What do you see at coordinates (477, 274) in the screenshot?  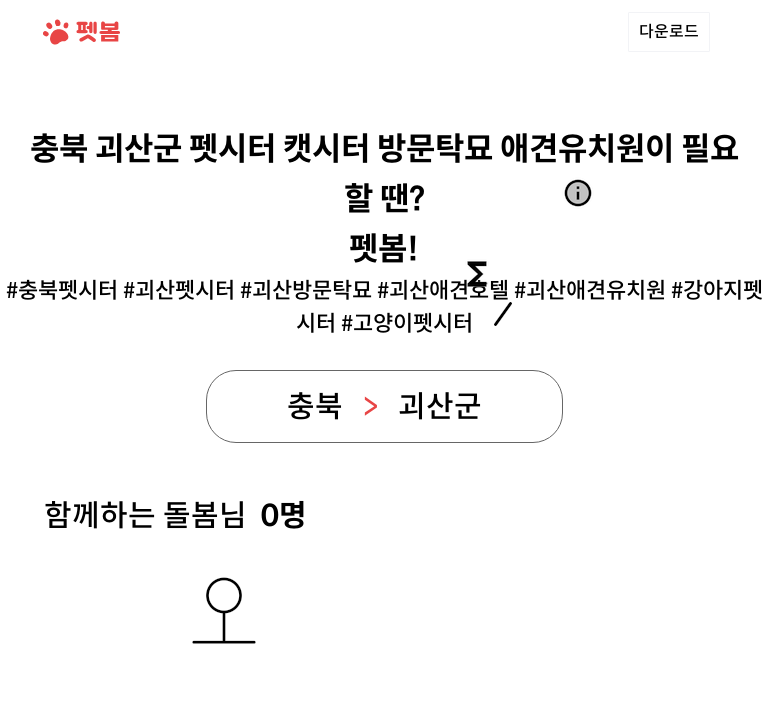 I see `insert a mathematical function or formula` at bounding box center [477, 274].